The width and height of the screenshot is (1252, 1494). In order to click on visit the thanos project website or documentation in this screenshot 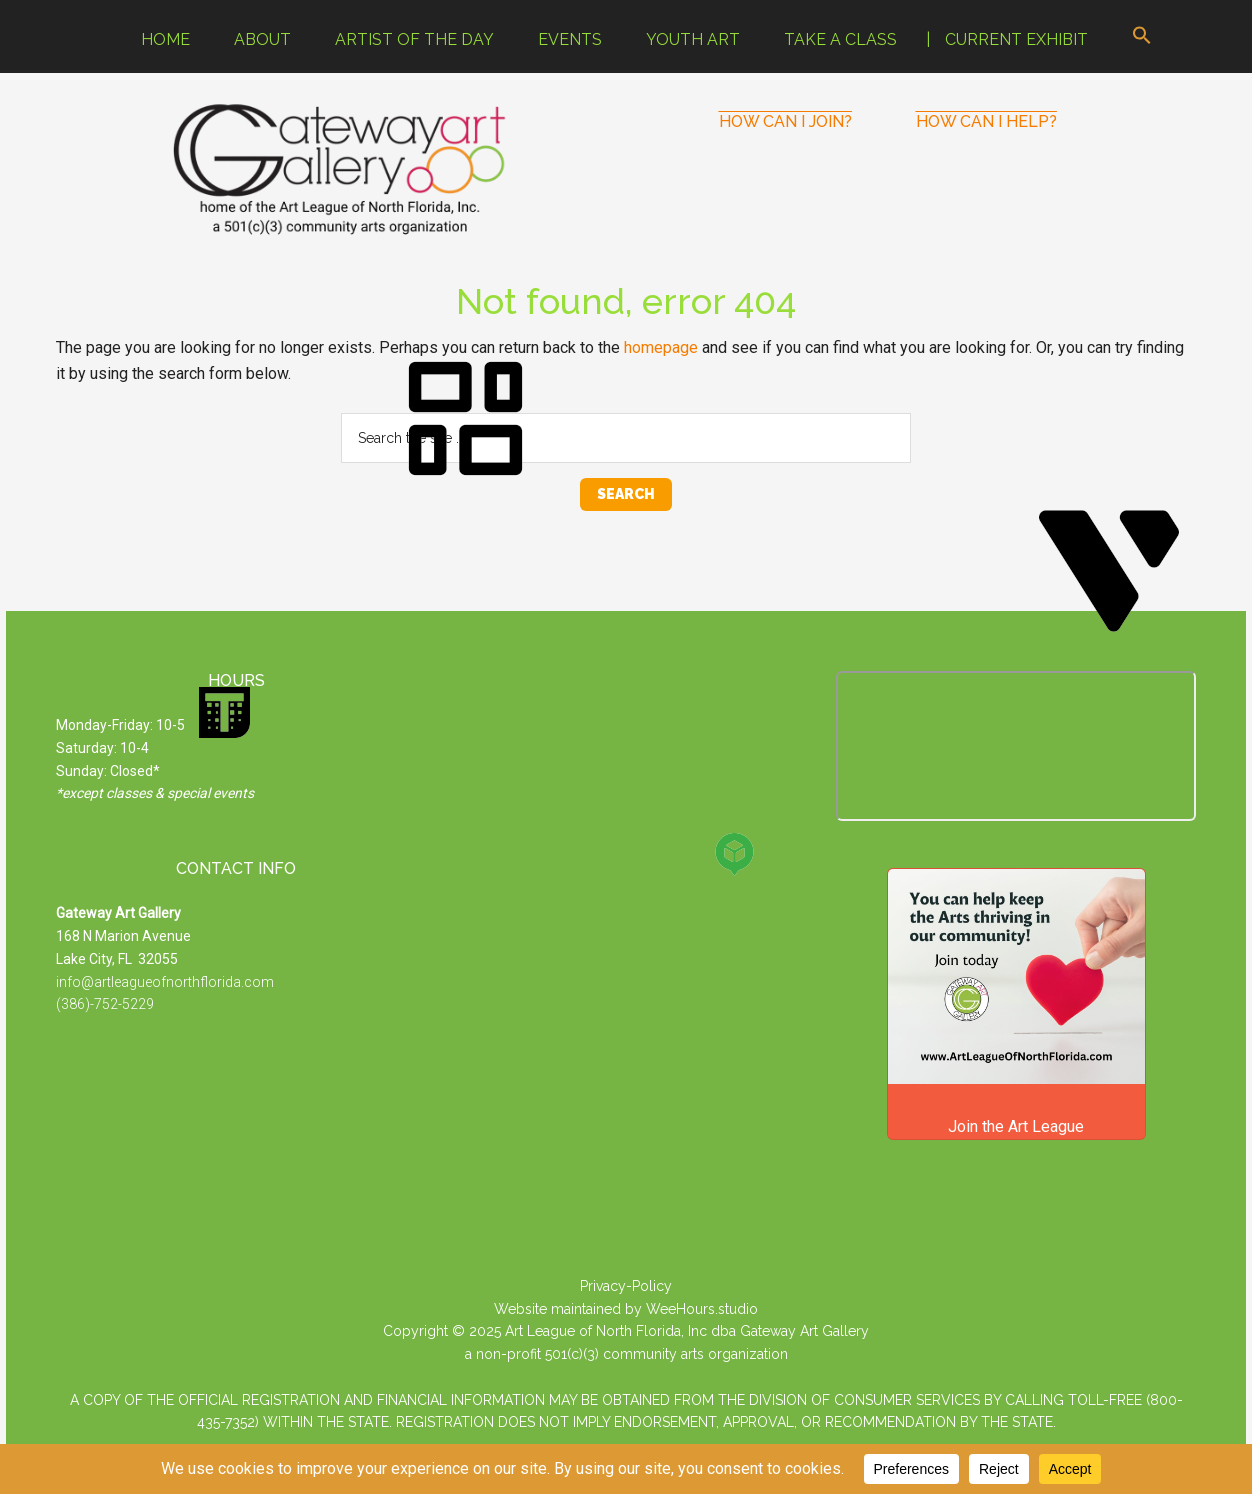, I will do `click(224, 712)`.